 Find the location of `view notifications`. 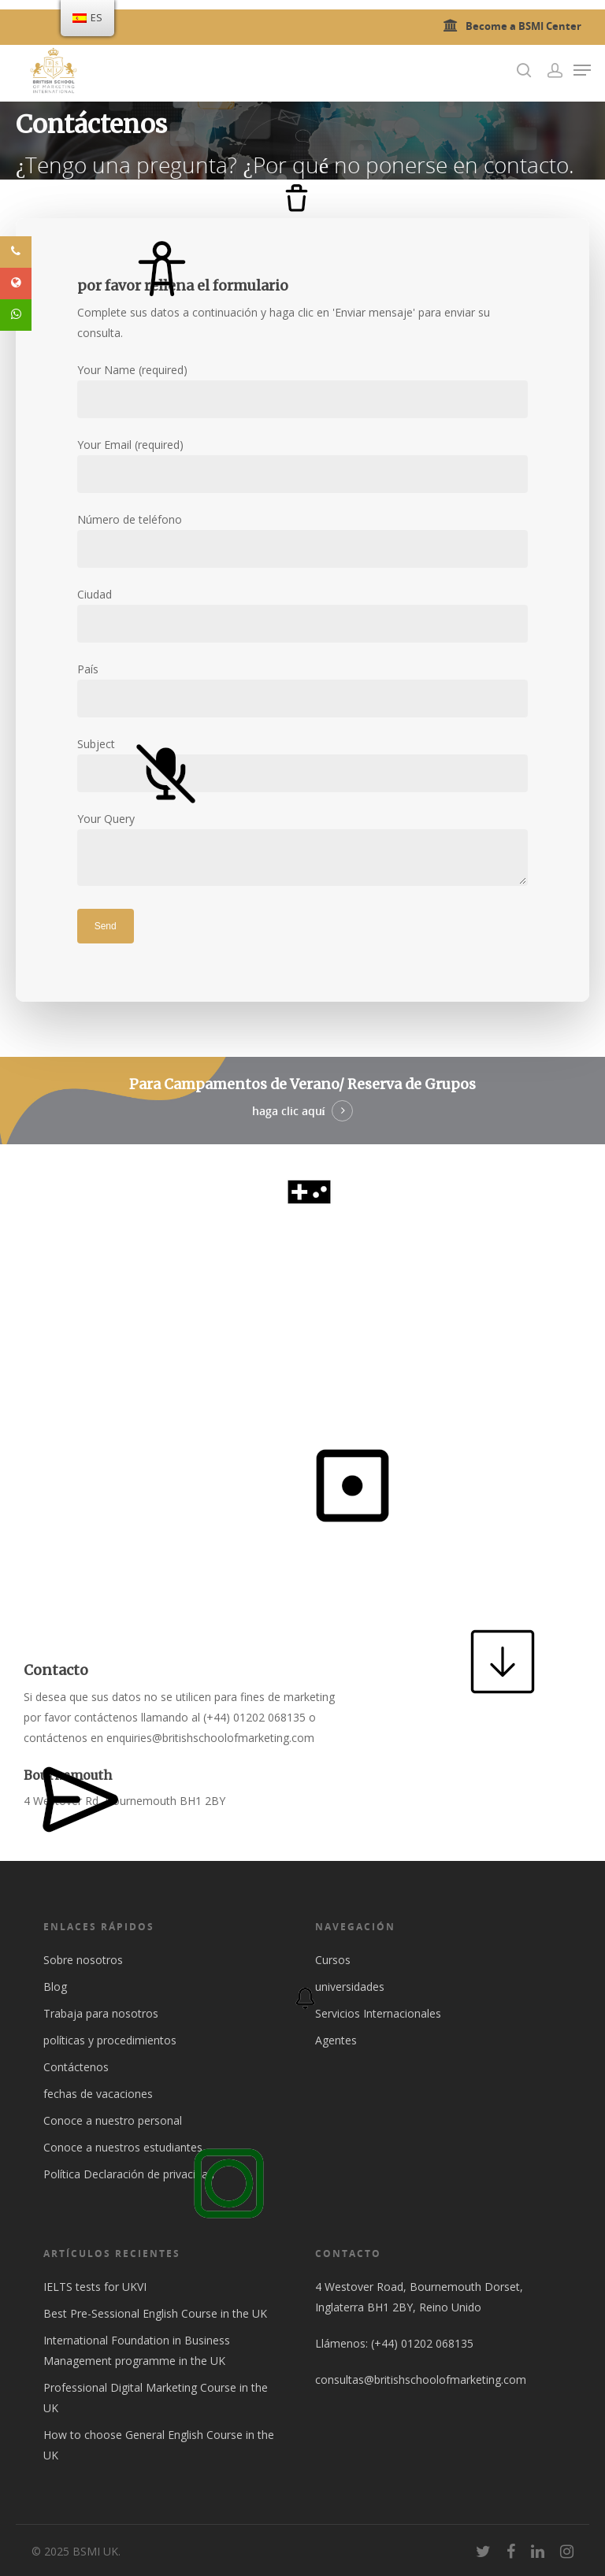

view notifications is located at coordinates (305, 1998).